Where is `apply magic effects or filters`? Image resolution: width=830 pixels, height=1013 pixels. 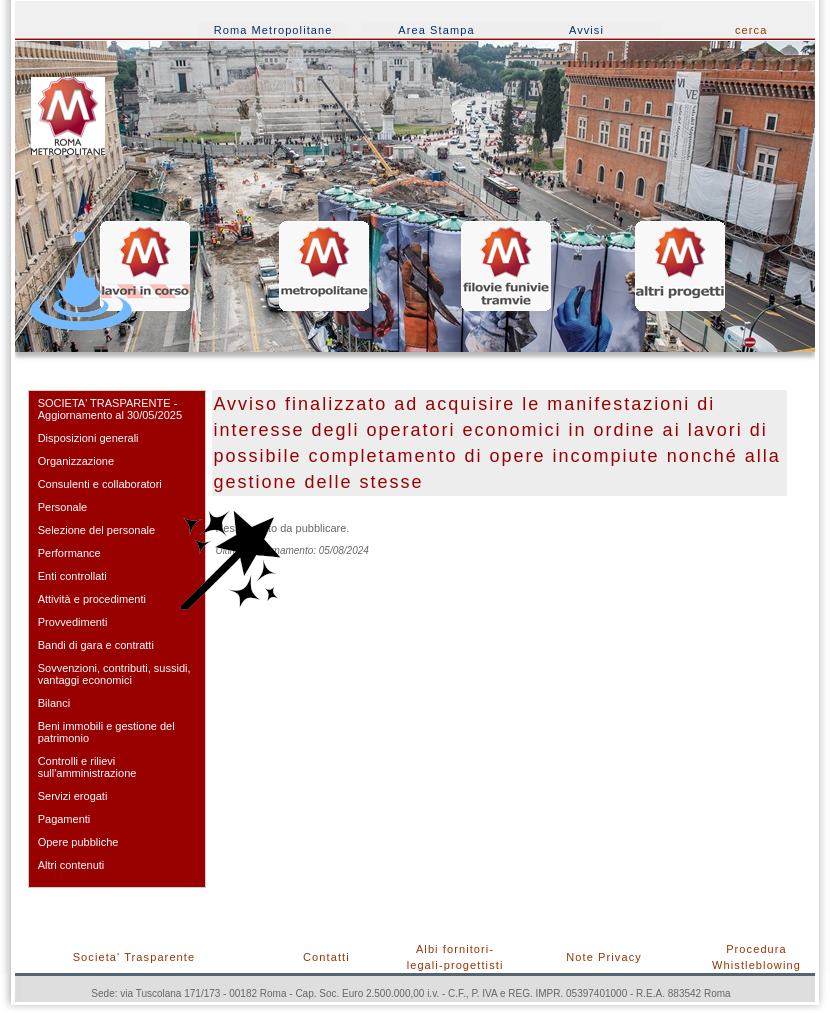 apply magic effects or filters is located at coordinates (231, 560).